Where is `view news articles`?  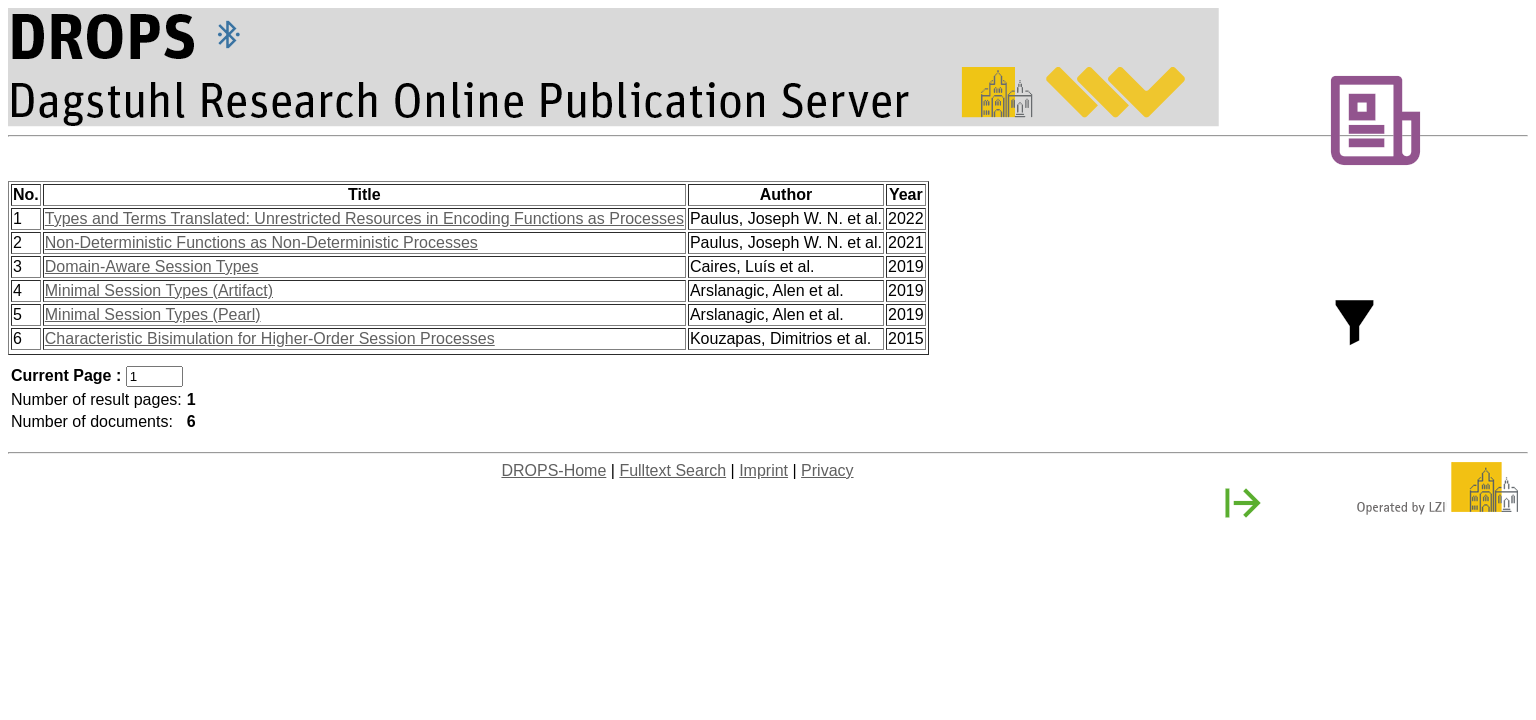
view news articles is located at coordinates (1375, 120).